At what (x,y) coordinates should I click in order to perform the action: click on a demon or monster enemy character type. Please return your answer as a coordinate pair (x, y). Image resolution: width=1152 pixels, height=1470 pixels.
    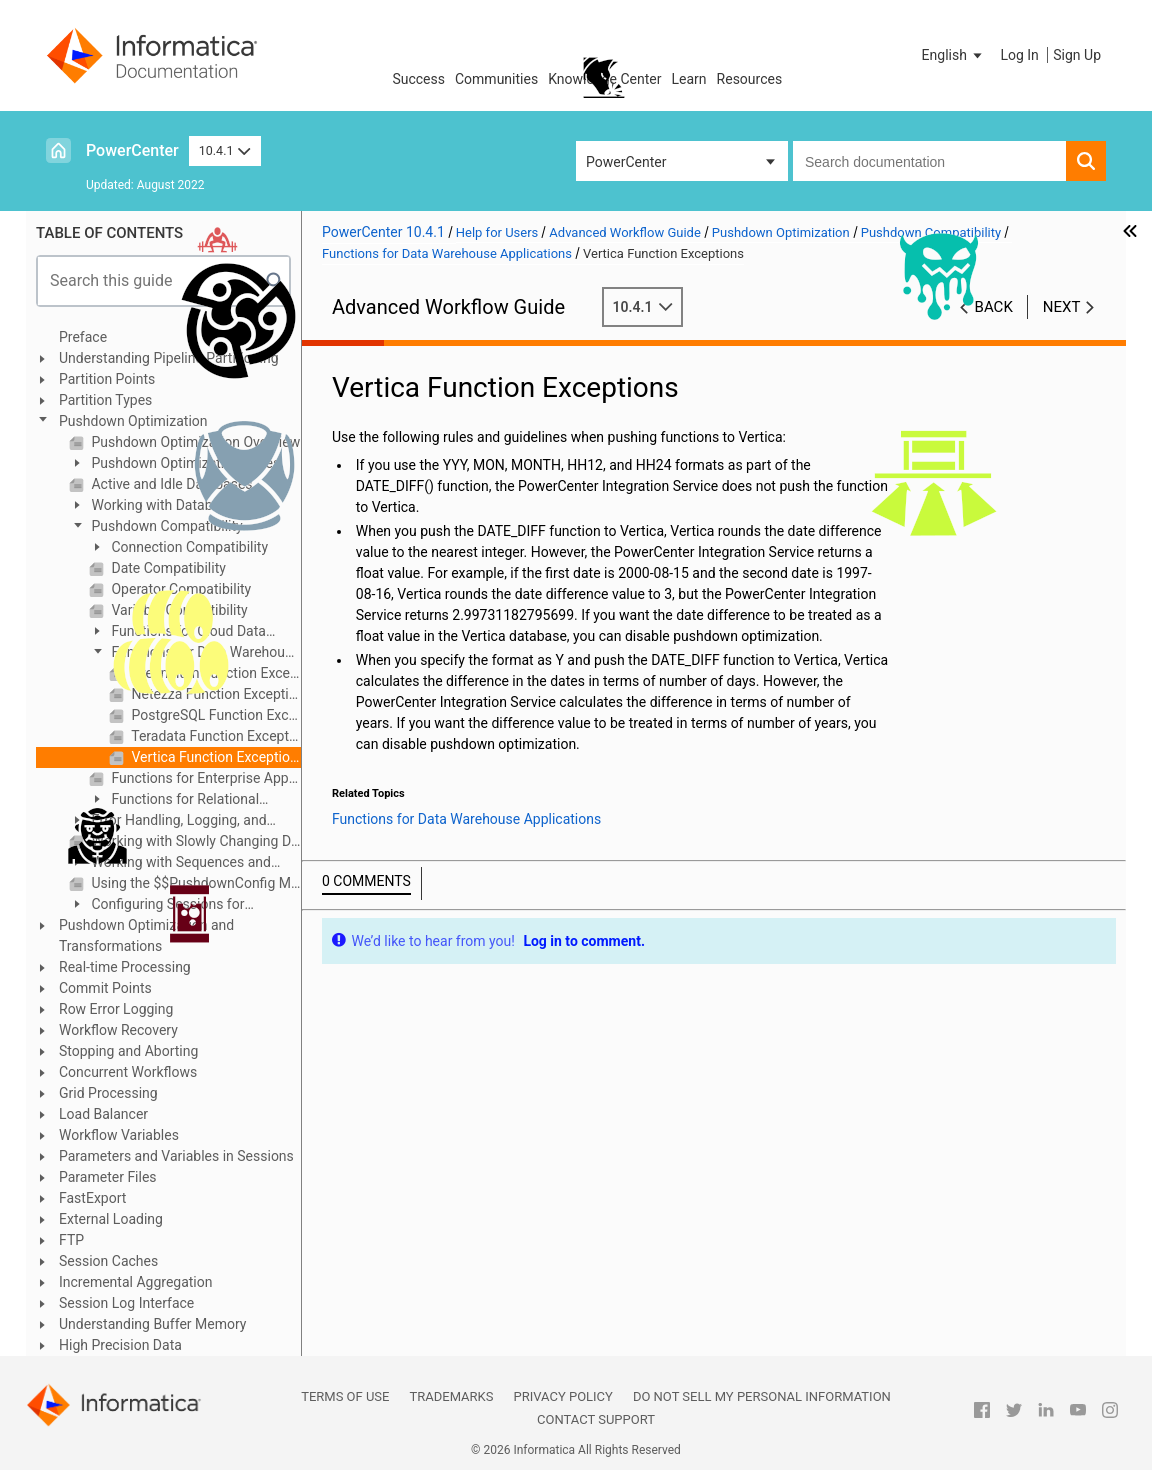
    Looking at the image, I should click on (938, 276).